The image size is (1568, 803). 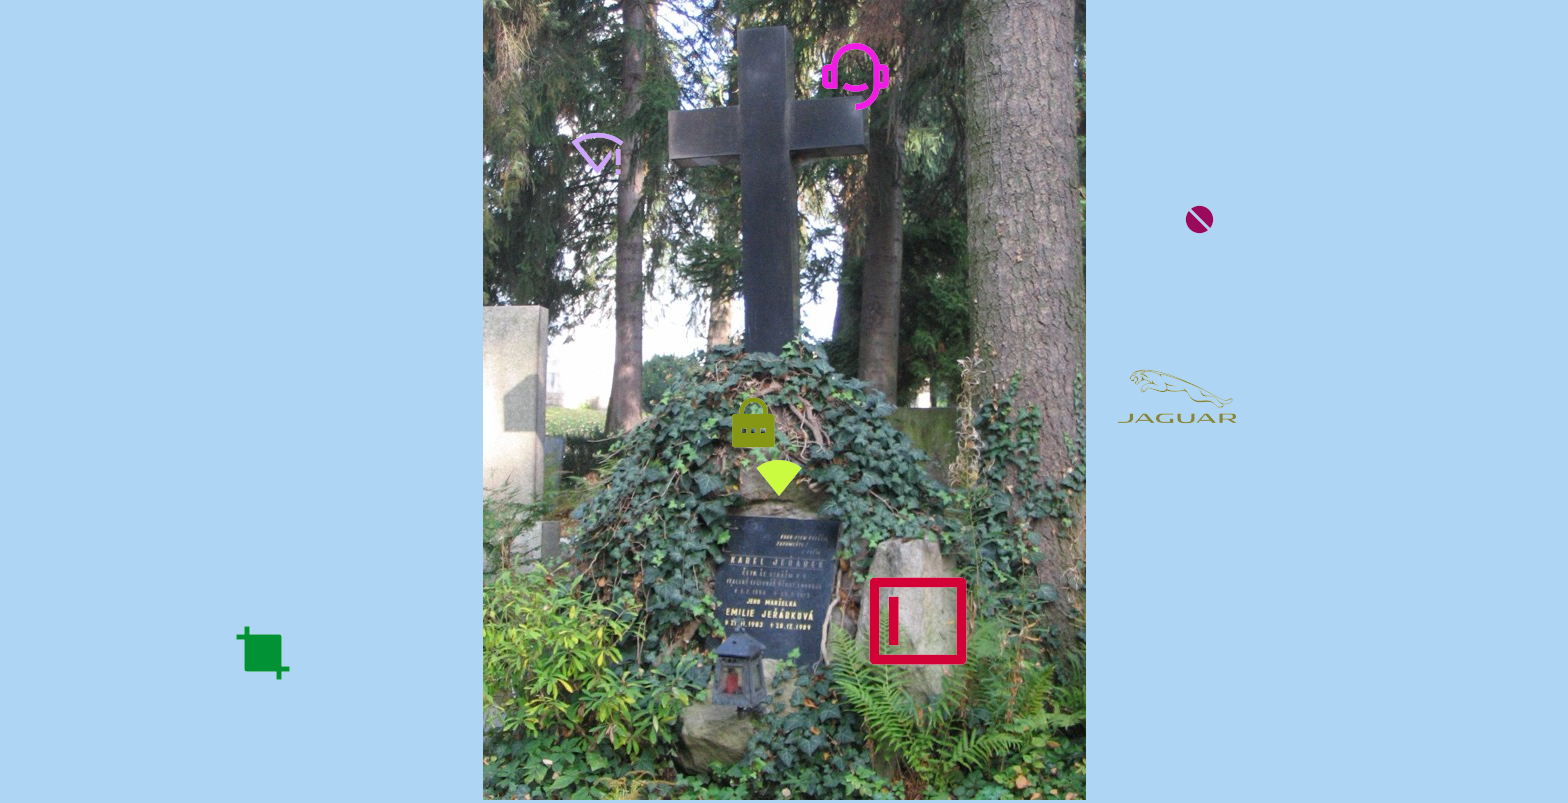 I want to click on jaguar brand logo, so click(x=1177, y=396).